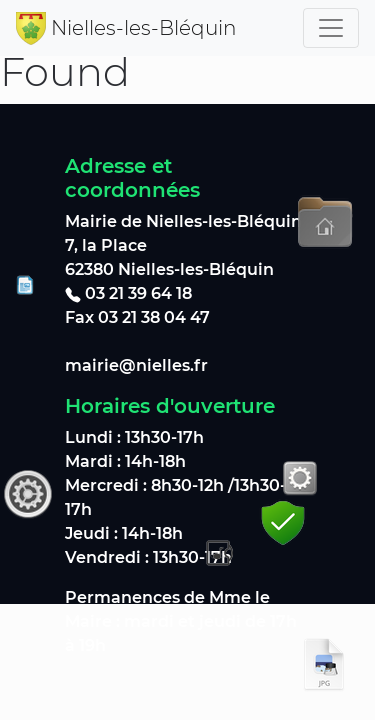 This screenshot has height=720, width=375. Describe the element at coordinates (300, 478) in the screenshot. I see `shared library file type indicator` at that location.